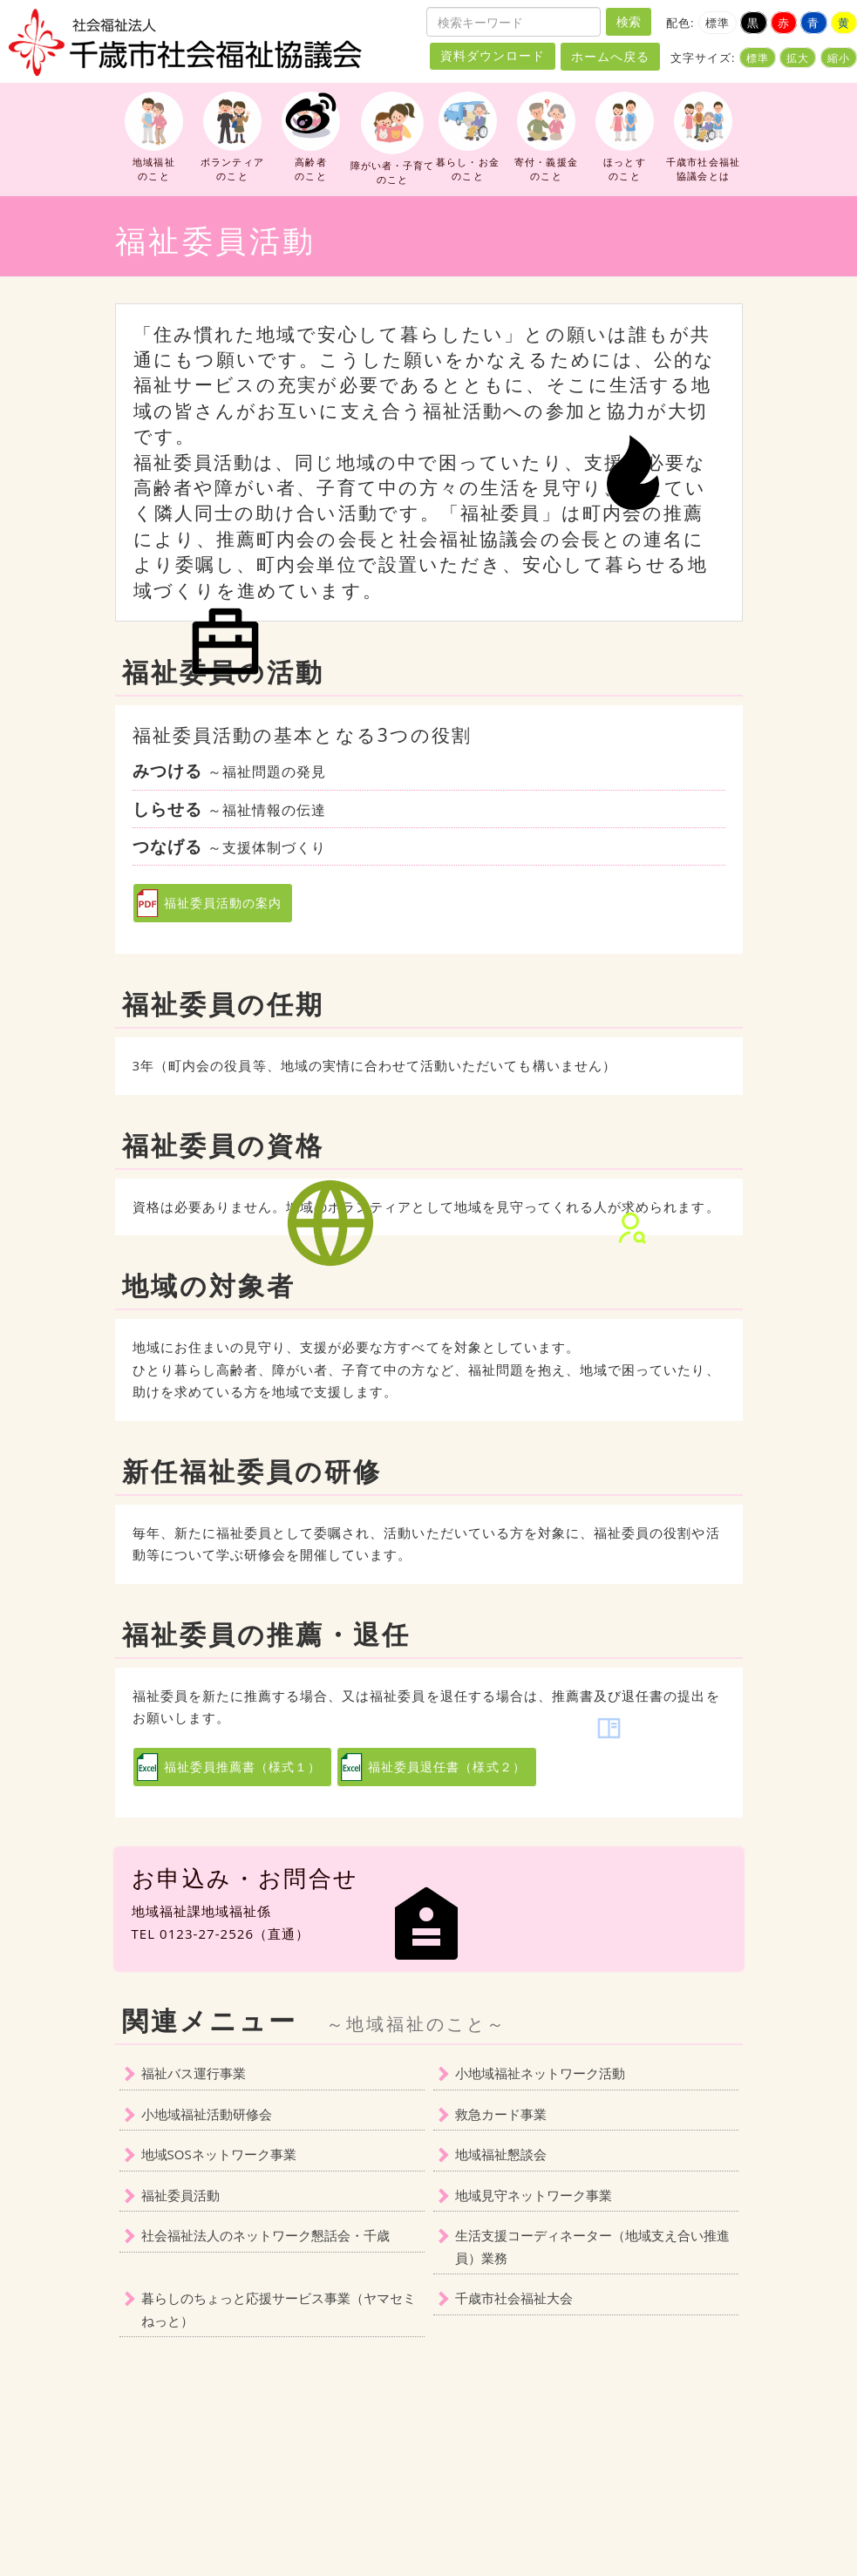 This screenshot has width=857, height=2576. I want to click on open reading mode or e-reader, so click(609, 1728).